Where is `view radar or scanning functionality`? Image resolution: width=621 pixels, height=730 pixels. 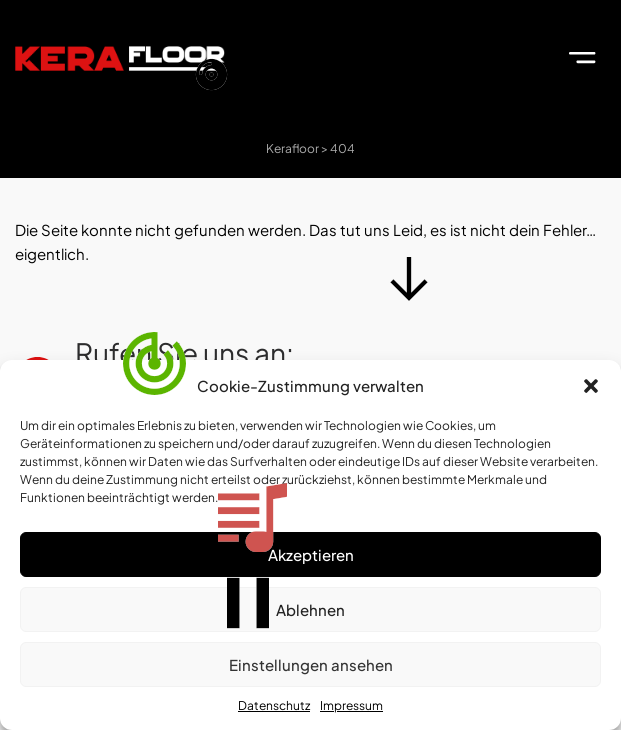 view radar or scanning functionality is located at coordinates (154, 363).